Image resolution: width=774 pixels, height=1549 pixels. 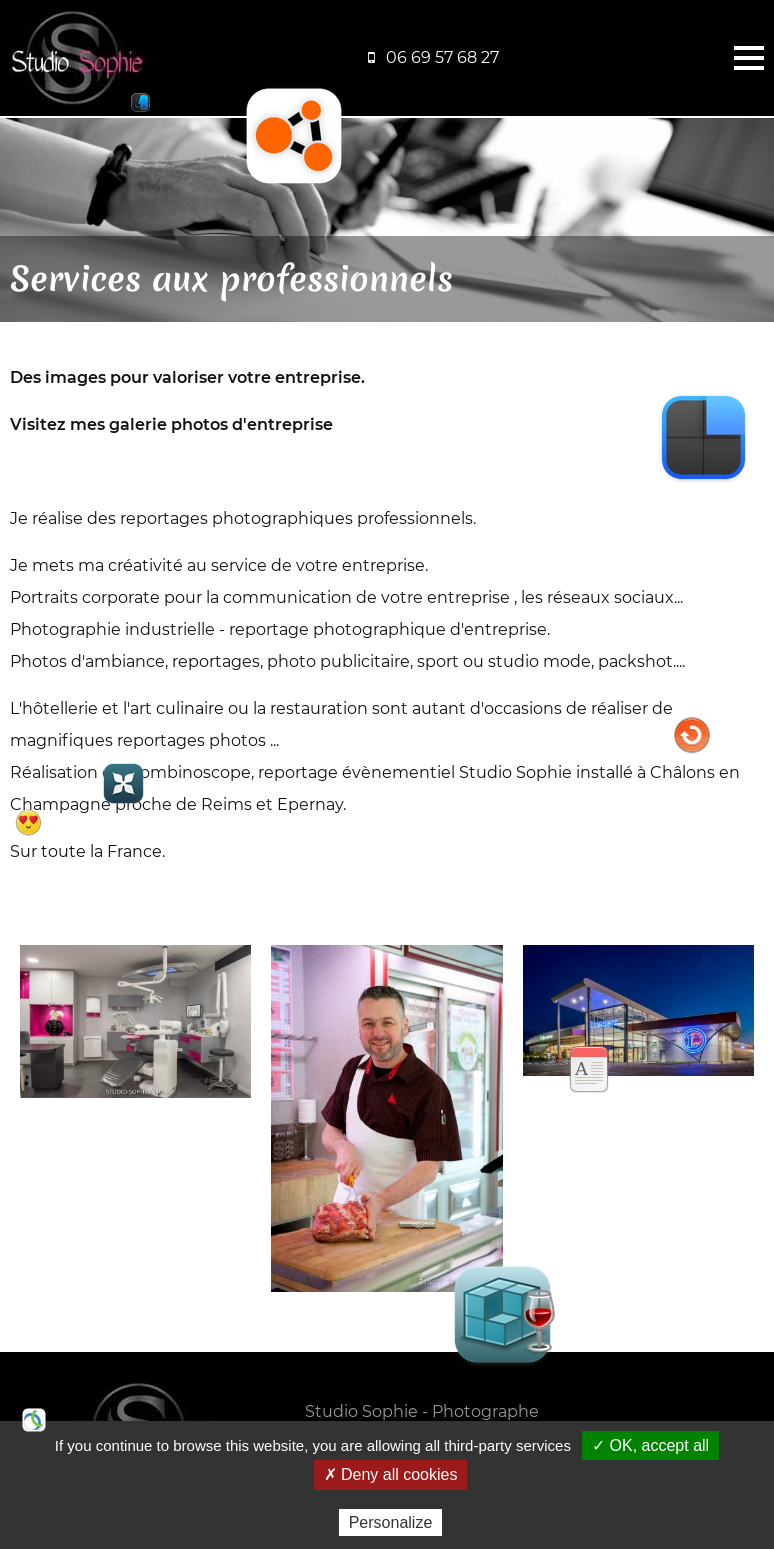 What do you see at coordinates (589, 1069) in the screenshot?
I see `open ebook reader application` at bounding box center [589, 1069].